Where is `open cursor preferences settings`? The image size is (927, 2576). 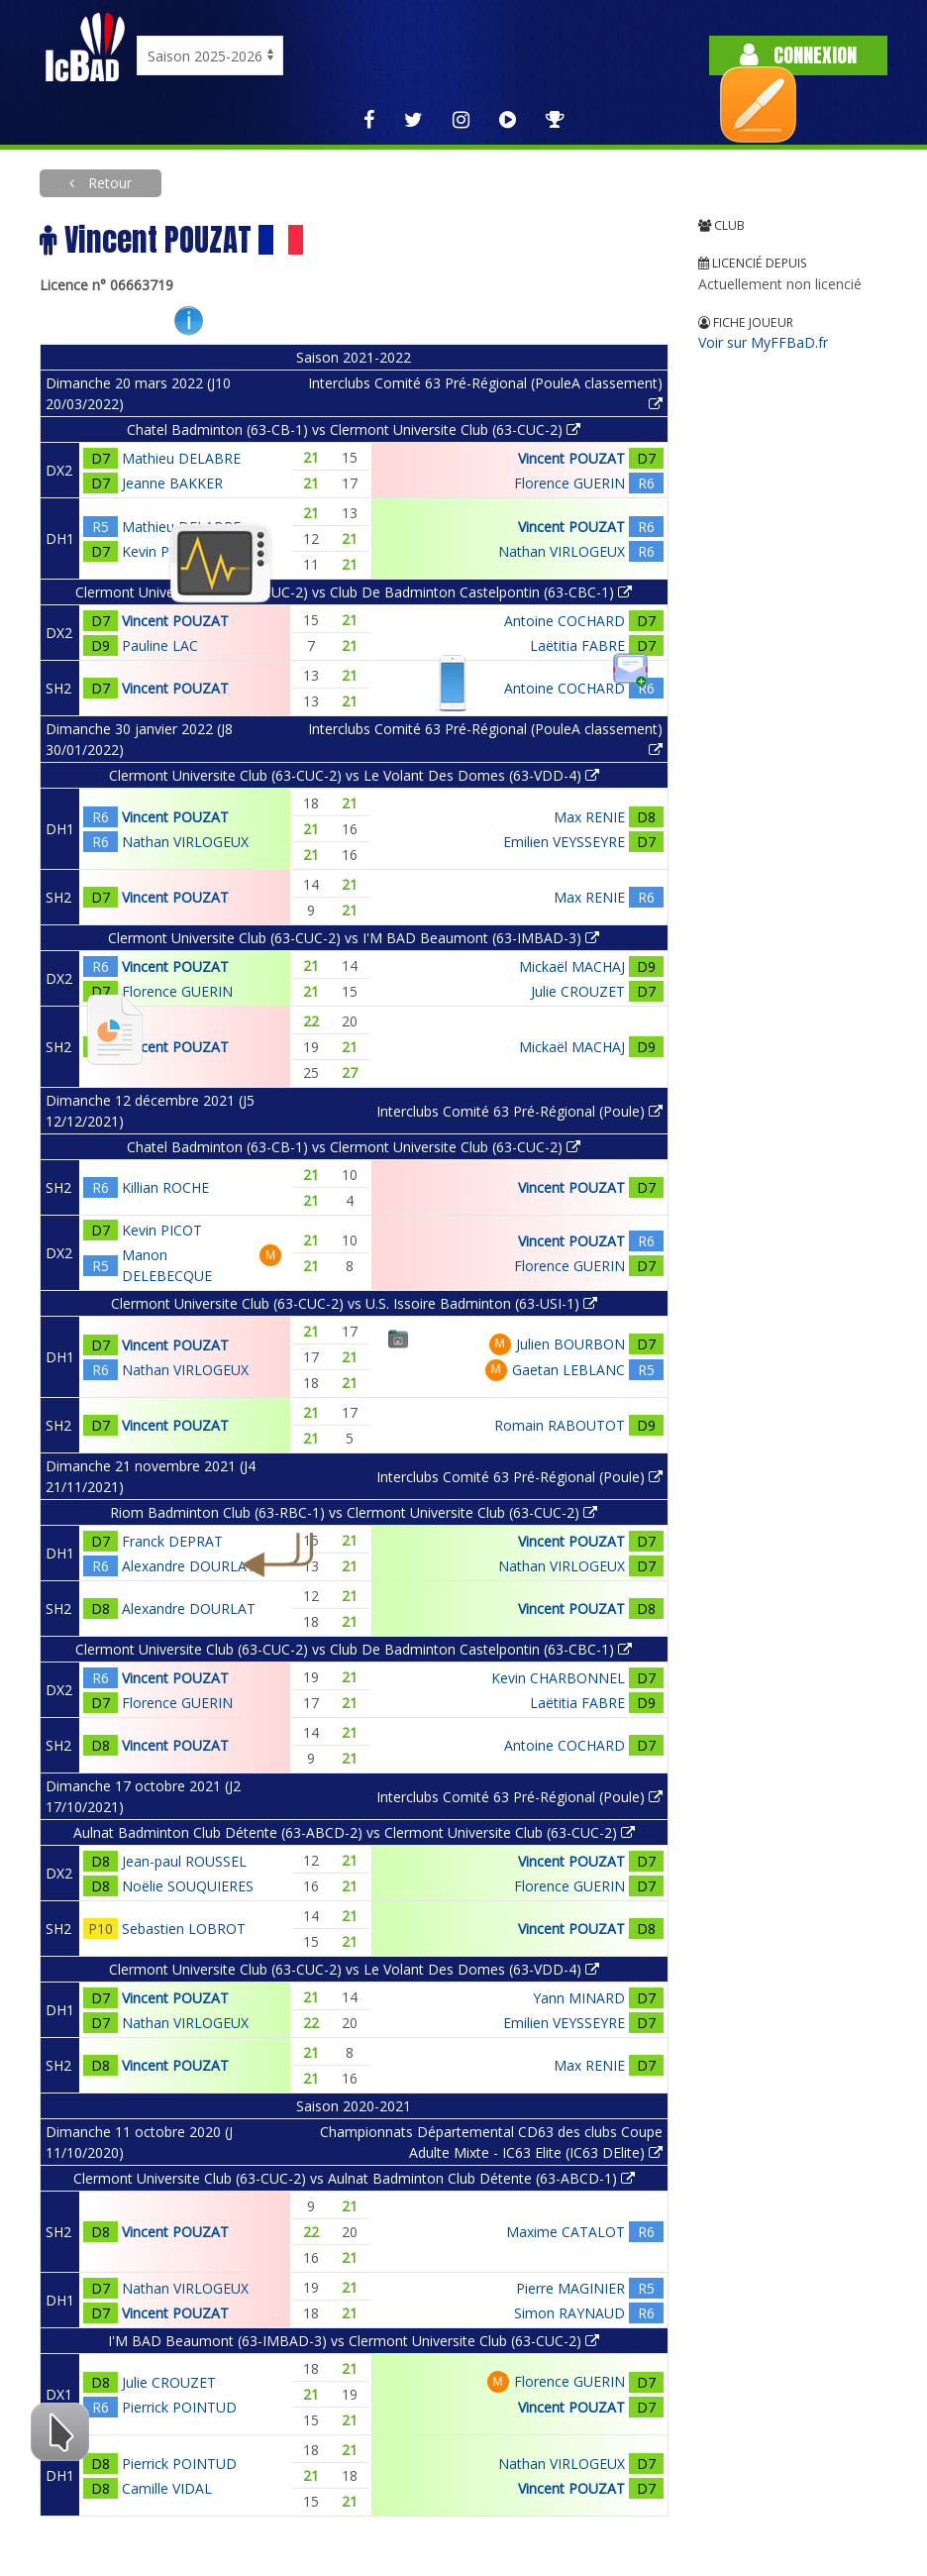 open cursor preferences settings is located at coordinates (59, 2431).